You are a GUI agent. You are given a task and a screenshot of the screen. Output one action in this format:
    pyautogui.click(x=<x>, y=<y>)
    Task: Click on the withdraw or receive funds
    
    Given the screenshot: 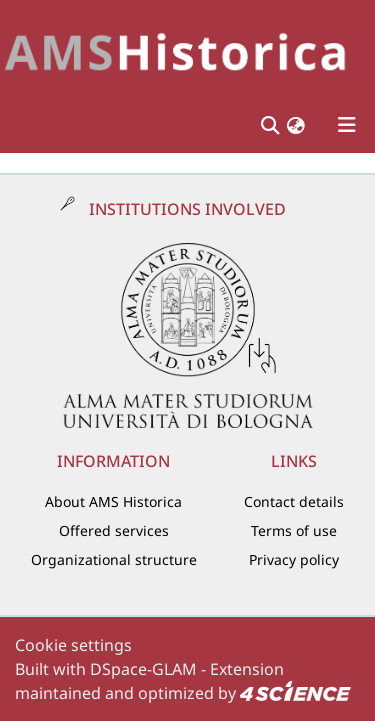 What is the action you would take?
    pyautogui.click(x=260, y=355)
    